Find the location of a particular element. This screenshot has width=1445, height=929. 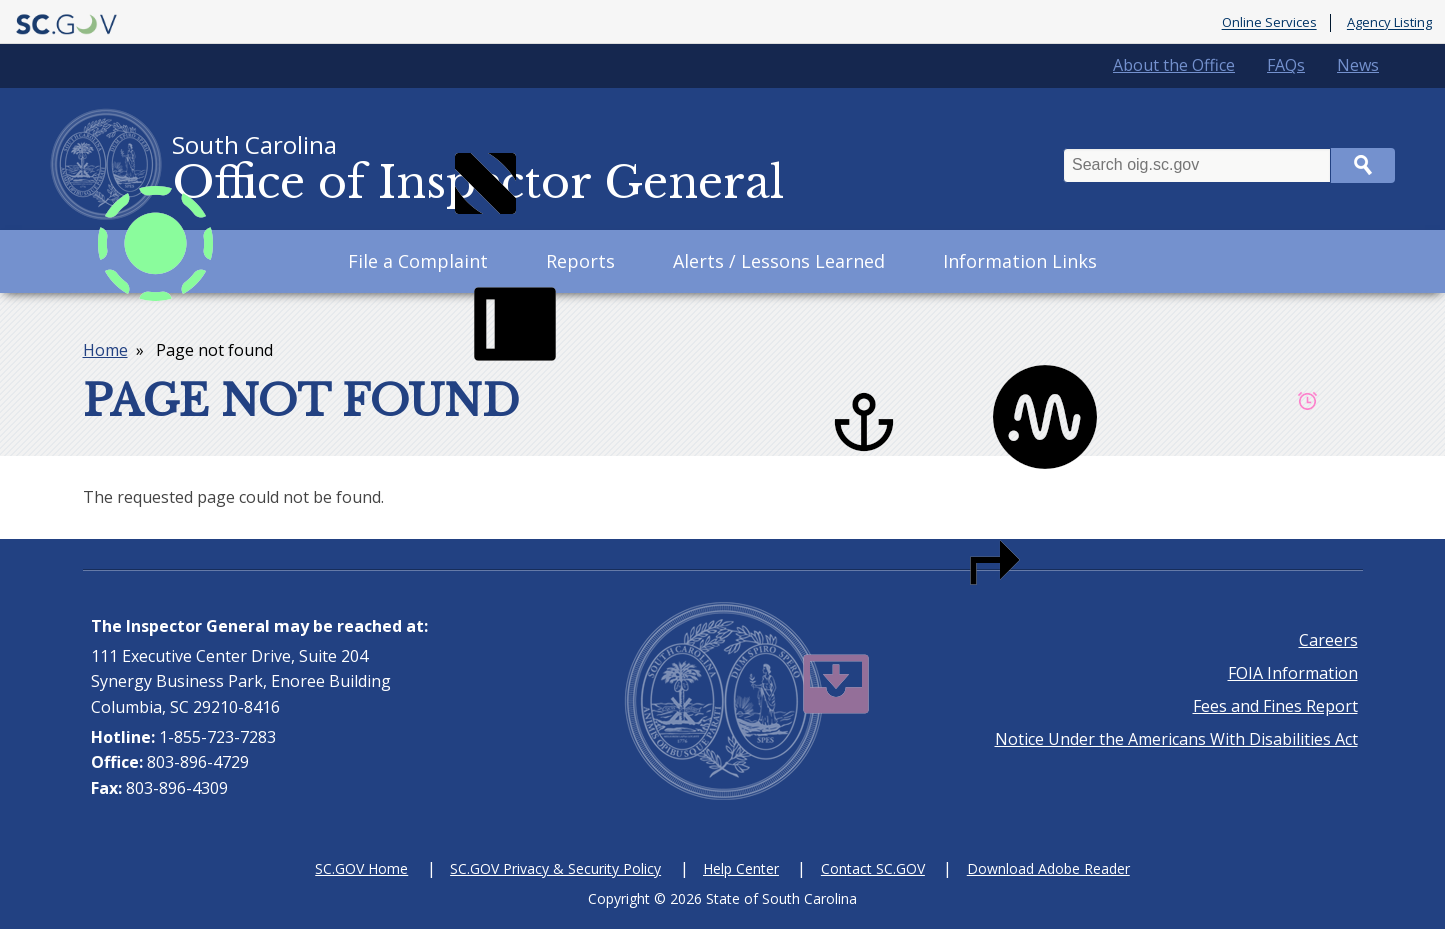

neptune.ai logo - access ML experiment tracking platform is located at coordinates (1045, 417).